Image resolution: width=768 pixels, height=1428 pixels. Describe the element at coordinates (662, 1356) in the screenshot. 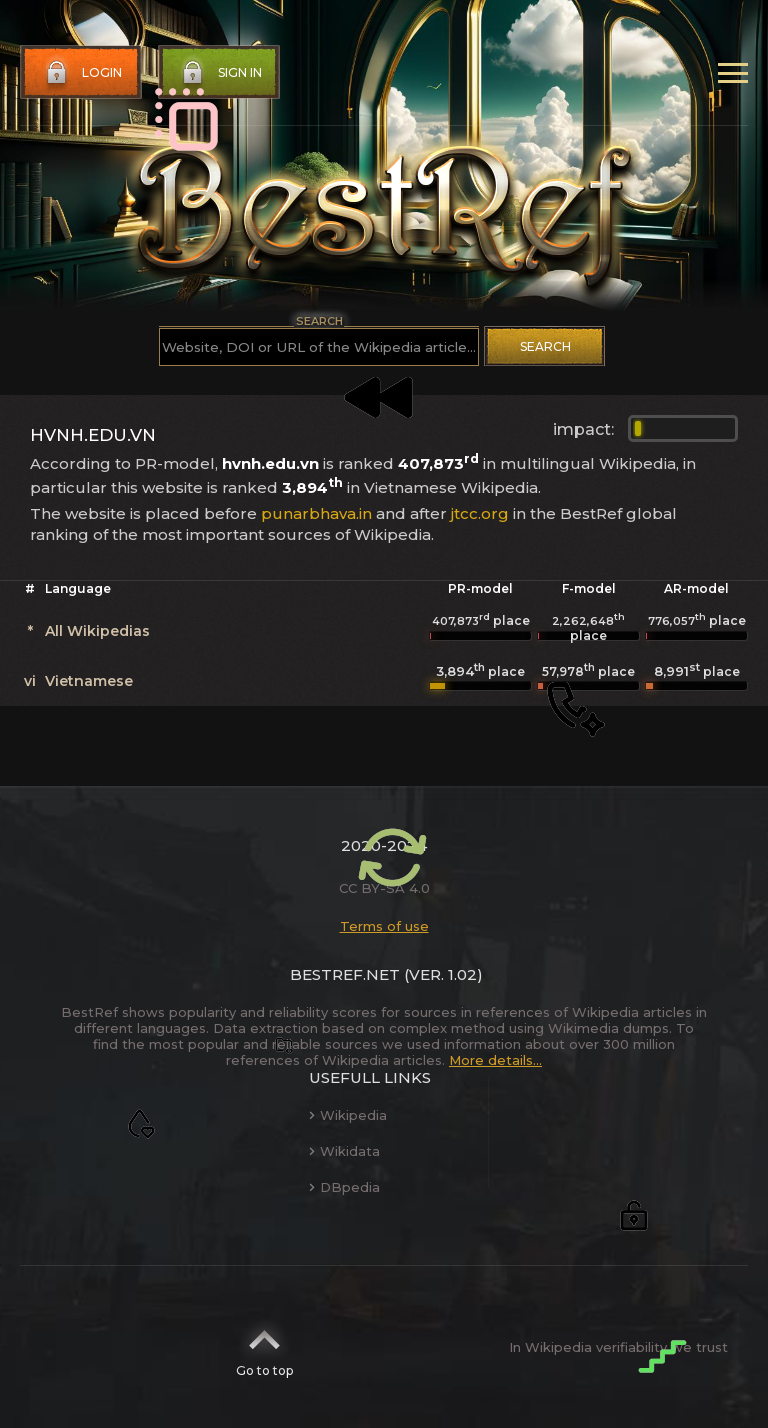

I see `view steps or stairs in a building map` at that location.